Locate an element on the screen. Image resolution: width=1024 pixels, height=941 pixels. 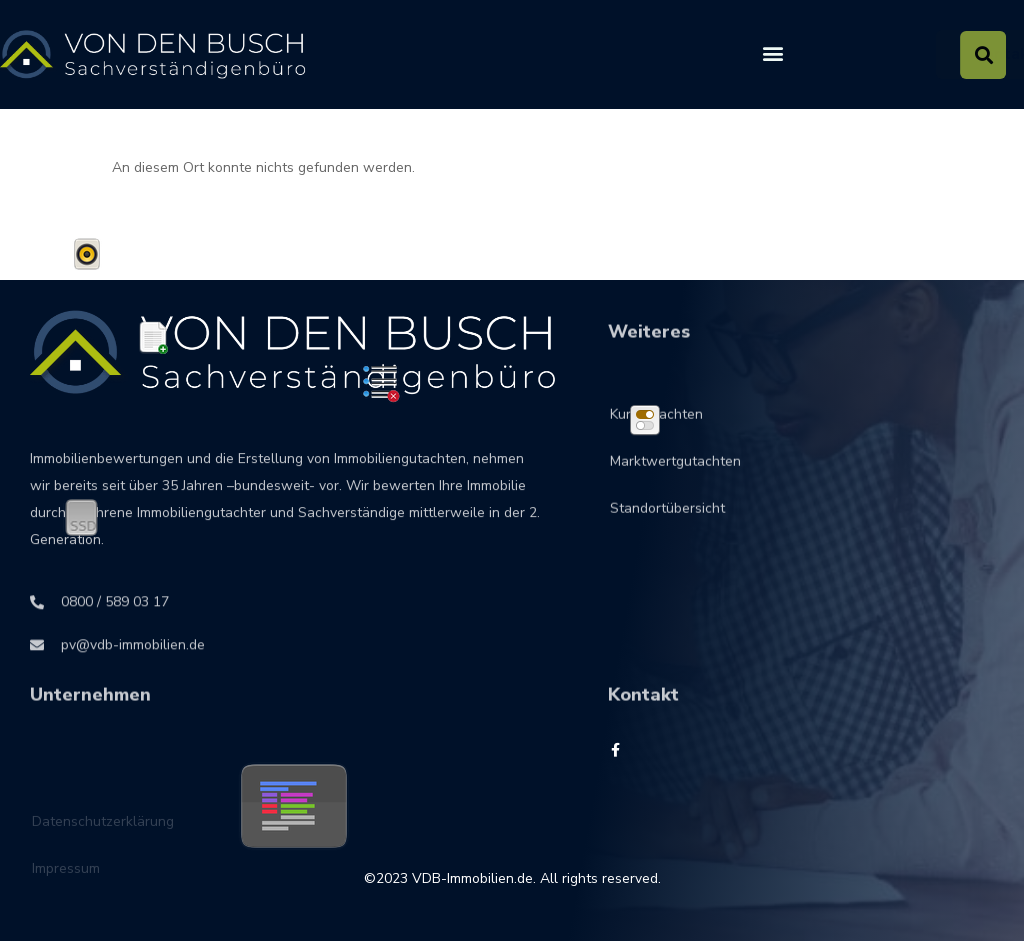
indicates a solid state drive in the system is located at coordinates (81, 517).